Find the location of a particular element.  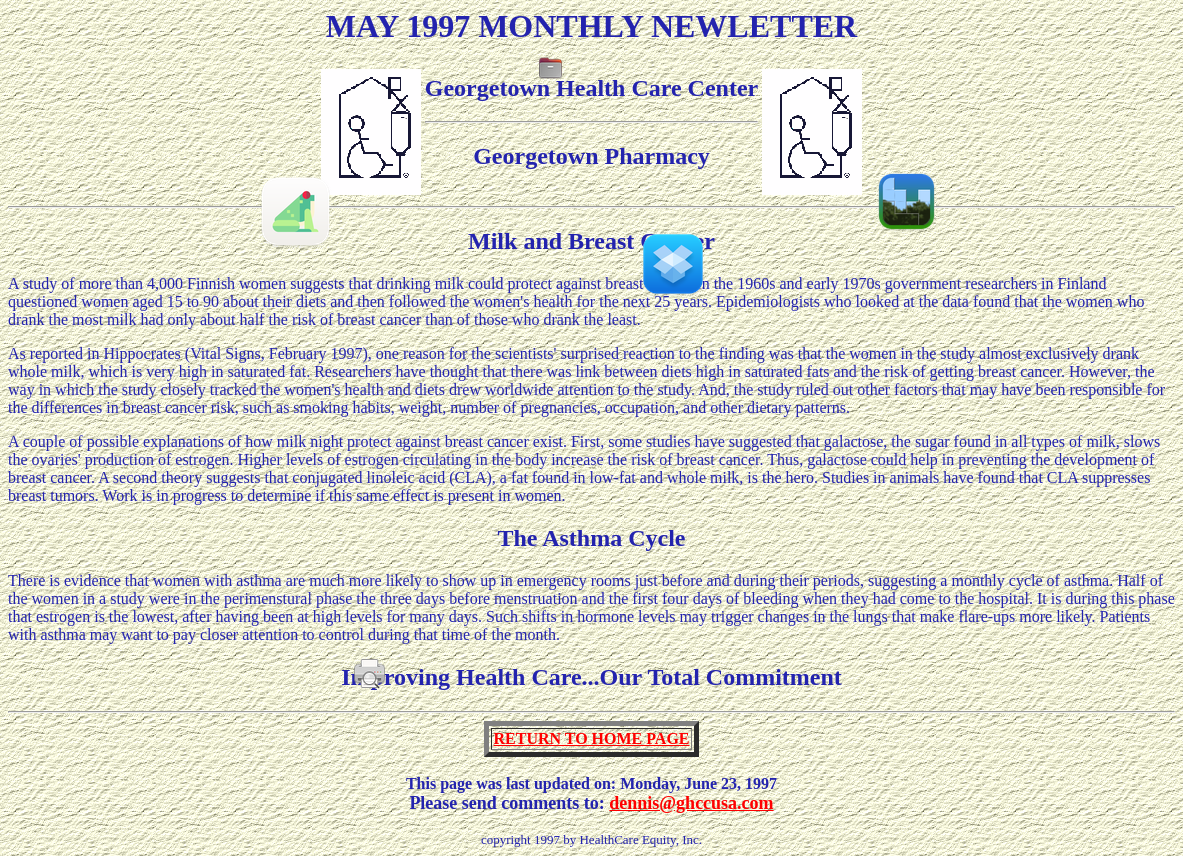

open frog text extraction app is located at coordinates (295, 211).